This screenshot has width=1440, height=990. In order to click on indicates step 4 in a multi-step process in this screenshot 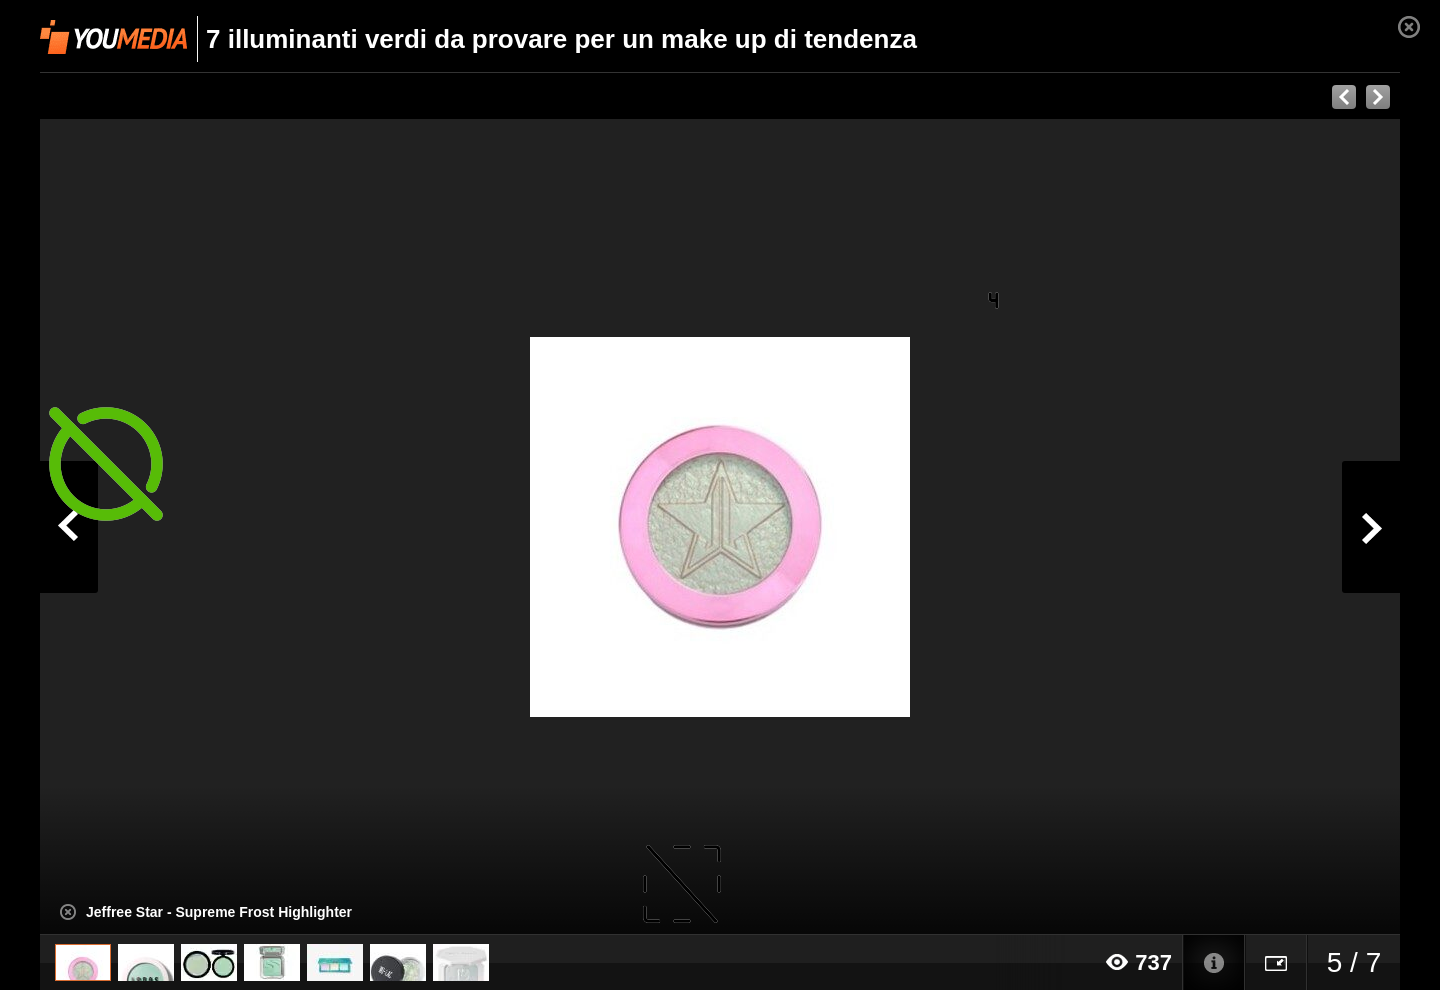, I will do `click(993, 300)`.